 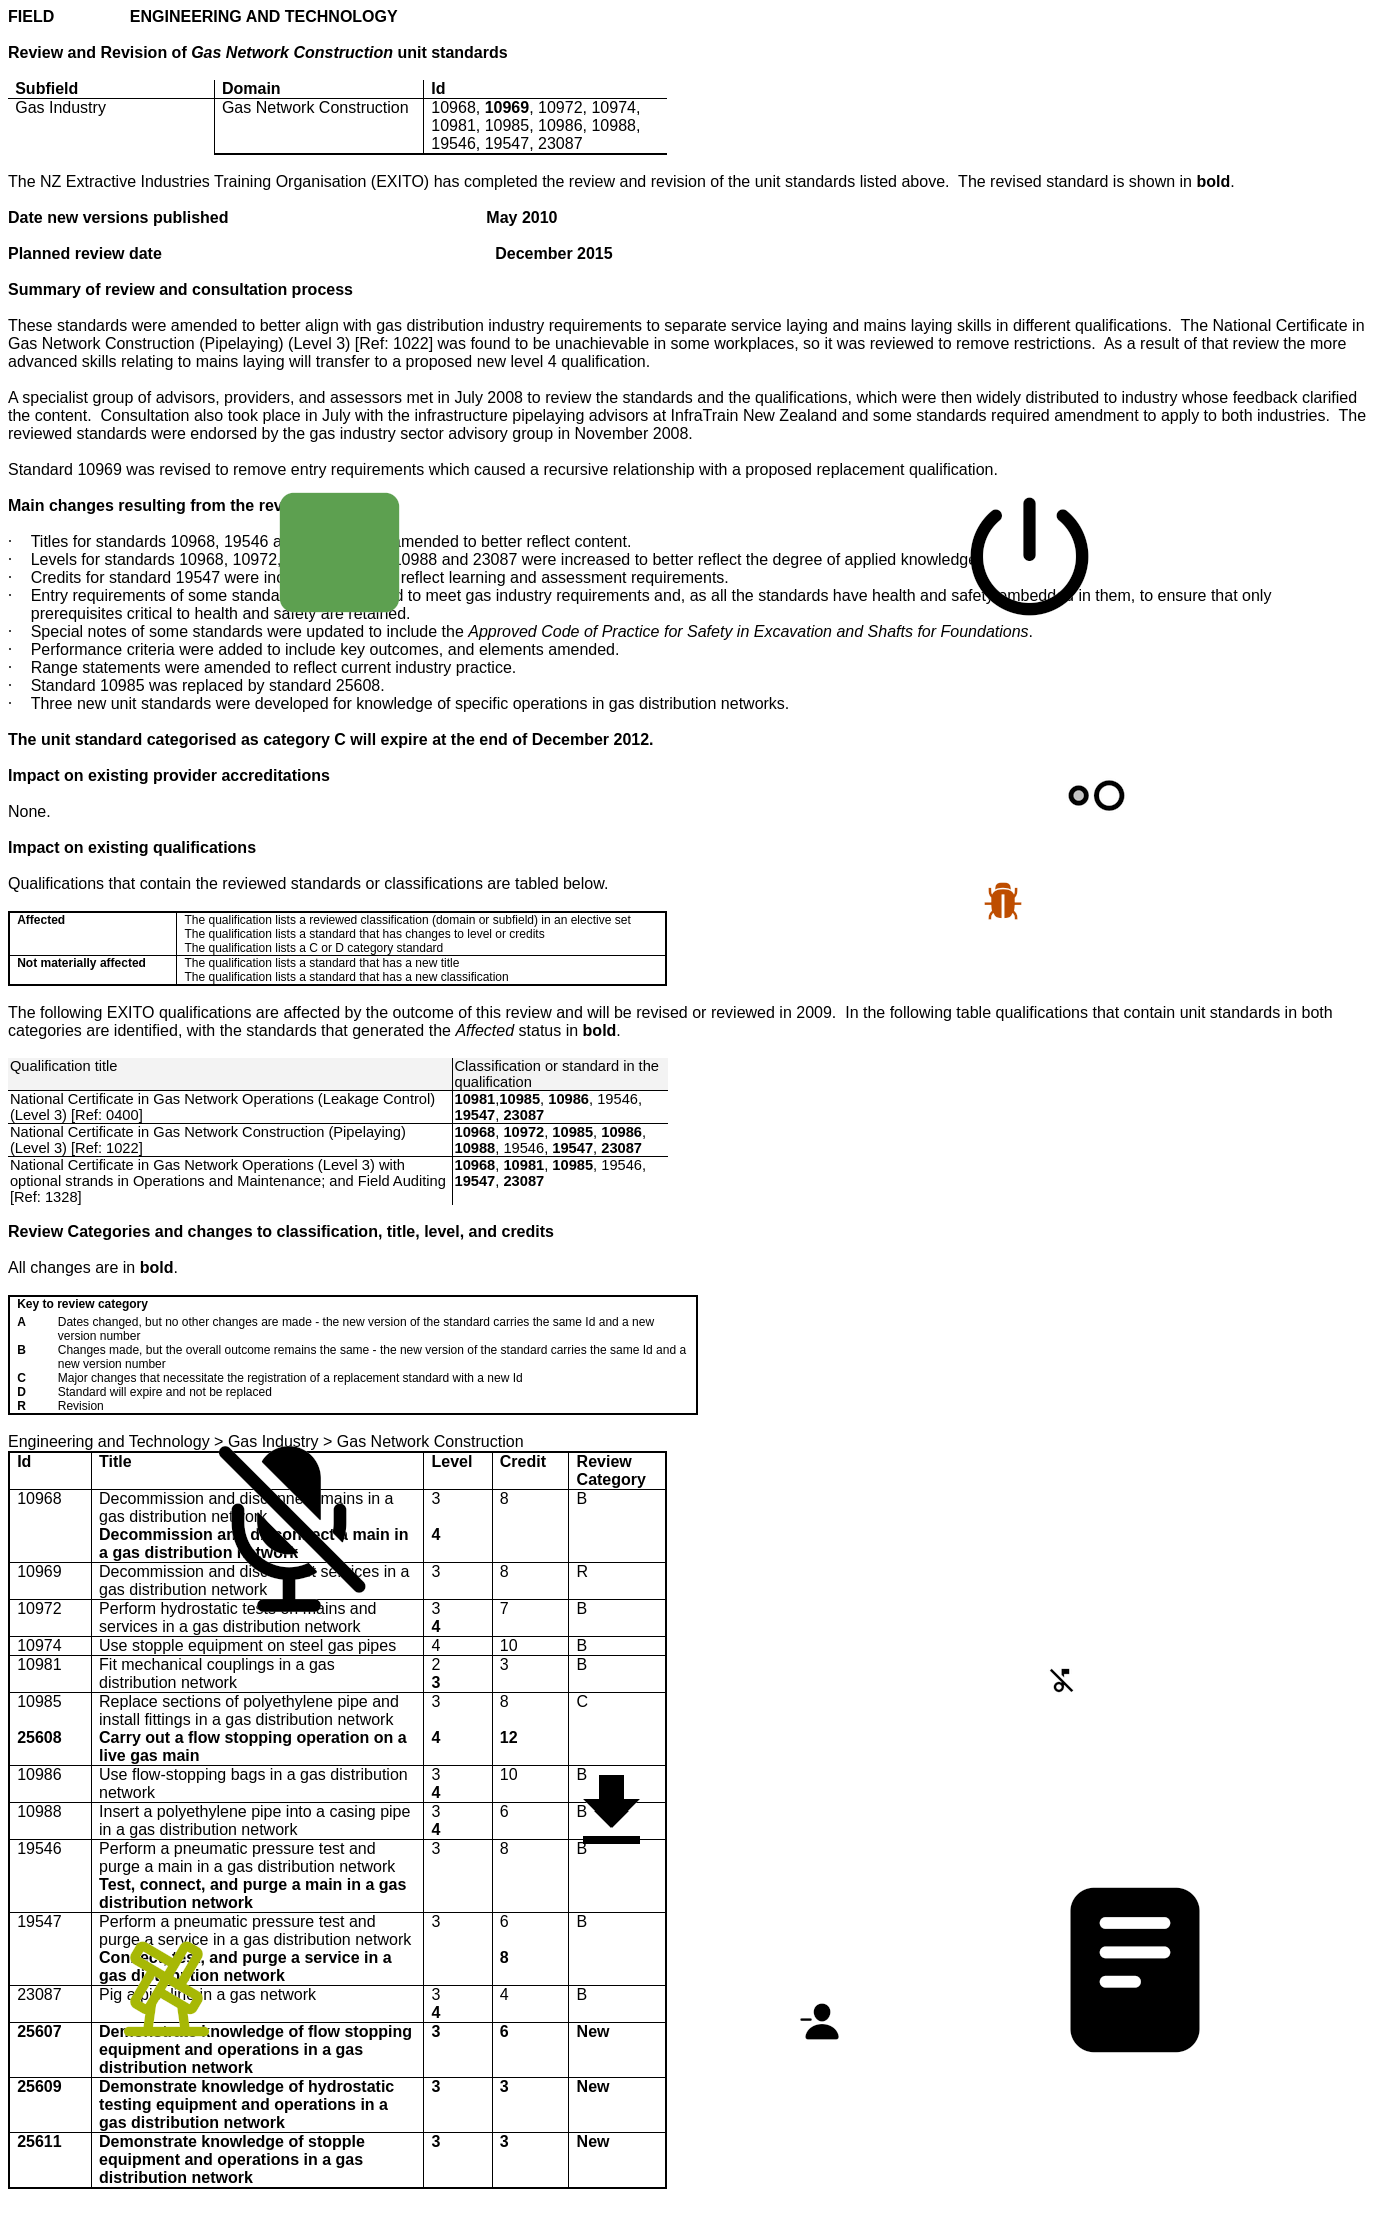 I want to click on download a file or document, so click(x=611, y=1811).